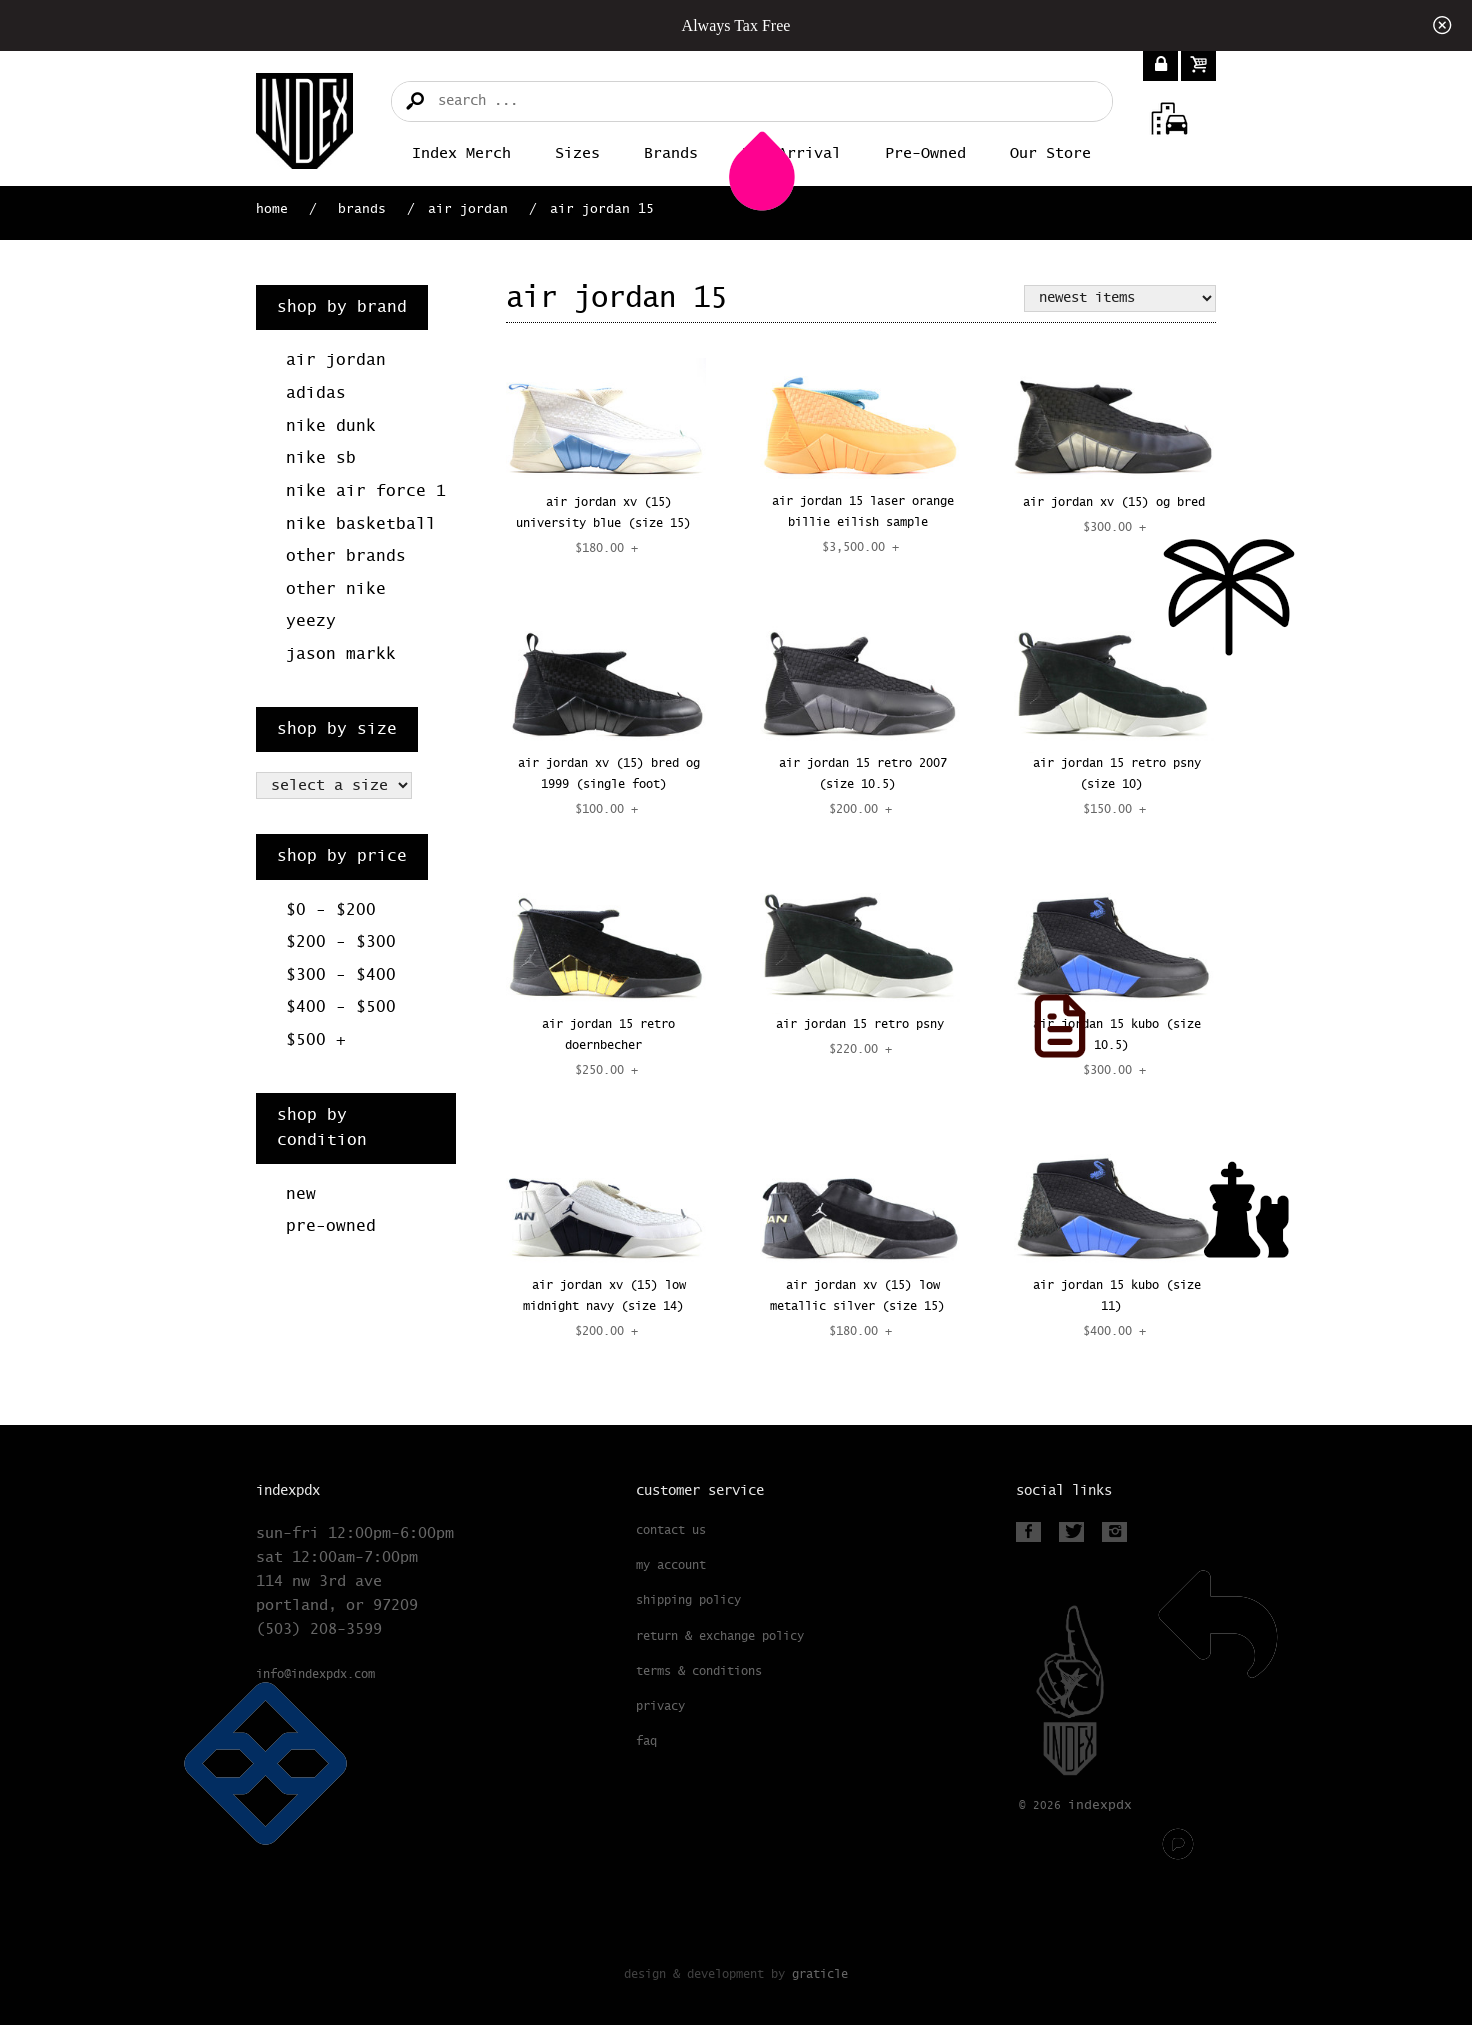 The height and width of the screenshot is (2025, 1472). What do you see at coordinates (265, 1763) in the screenshot?
I see `pay with Pix instant payment system` at bounding box center [265, 1763].